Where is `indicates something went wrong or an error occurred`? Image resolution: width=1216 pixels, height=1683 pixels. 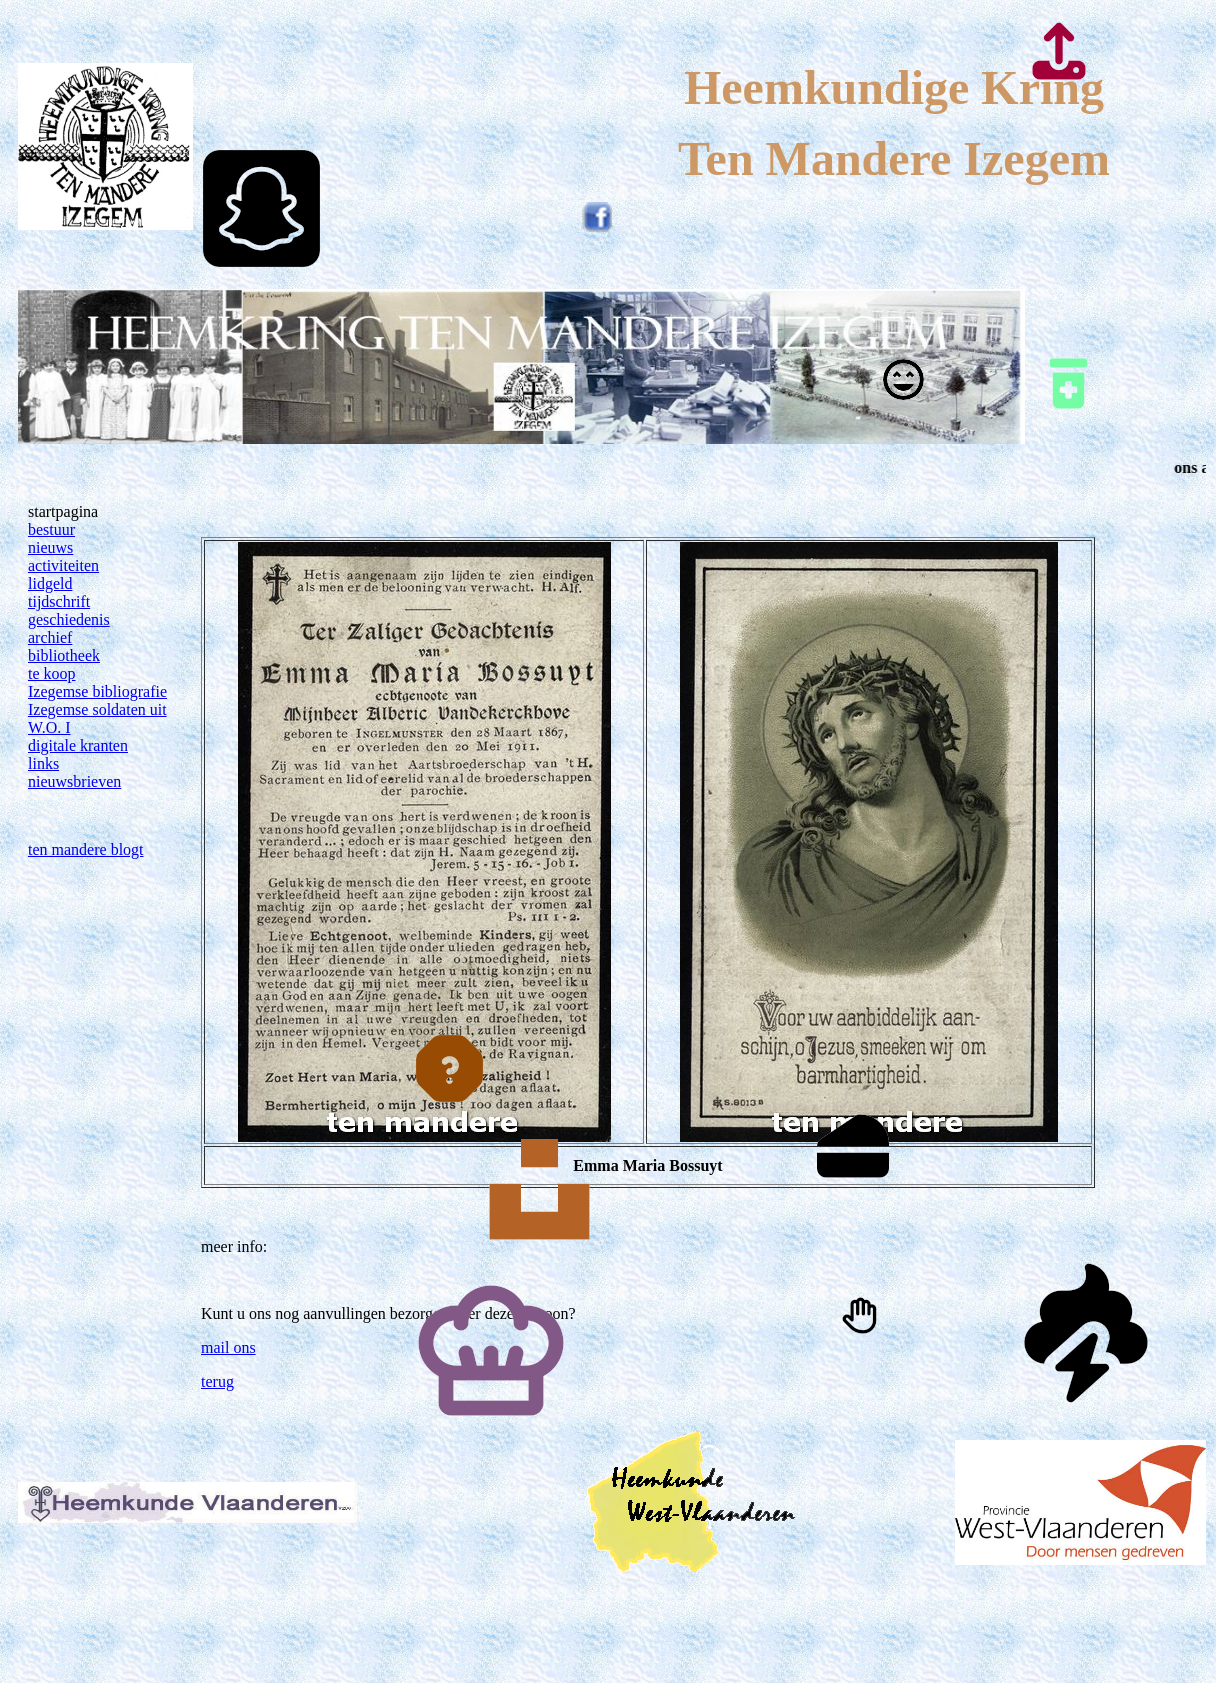 indicates something went wrong or an error occurred is located at coordinates (1086, 1333).